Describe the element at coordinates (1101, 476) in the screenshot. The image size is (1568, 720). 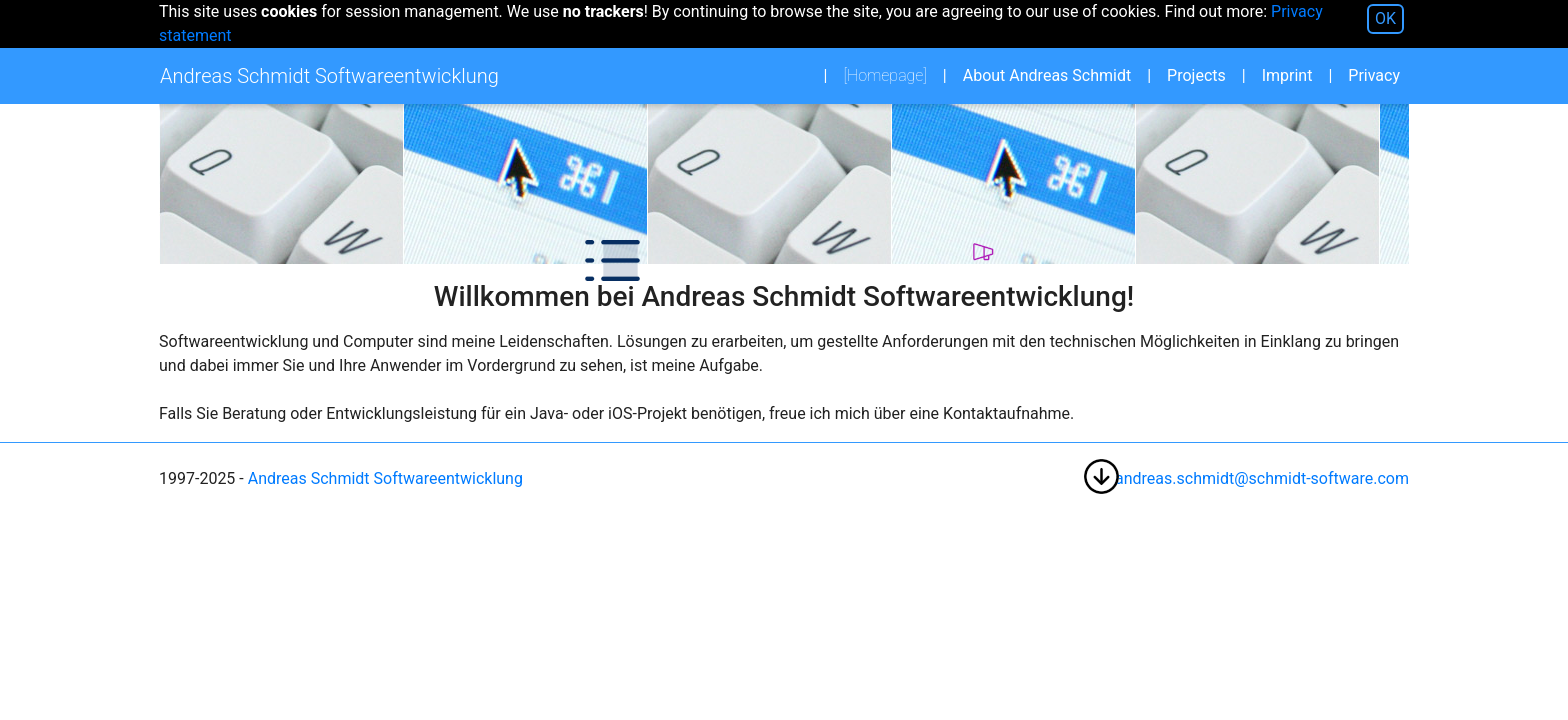
I see `download a file or content` at that location.